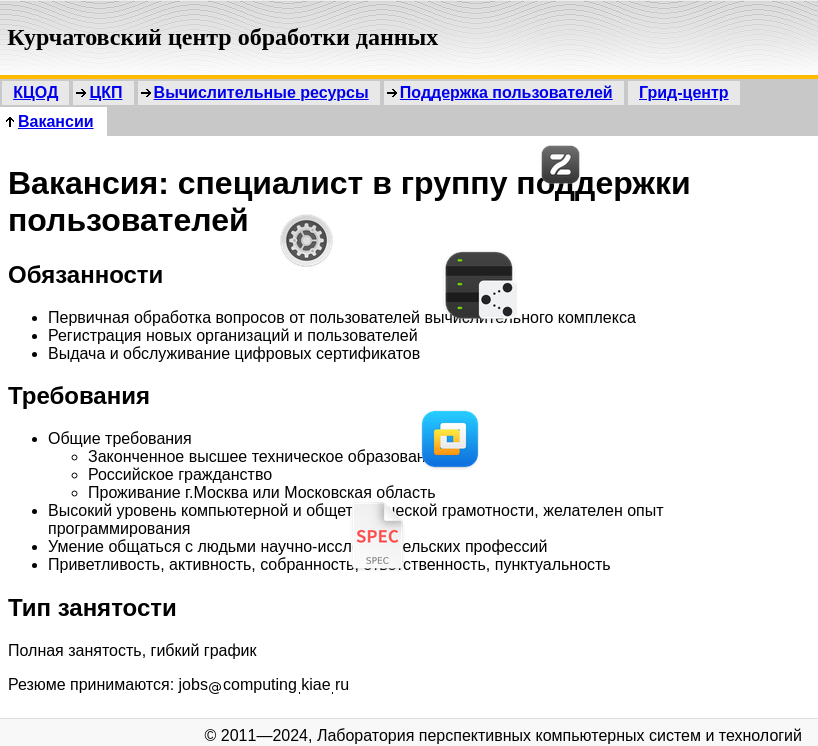  I want to click on an RPM spec file used for building Linux packages, so click(377, 536).